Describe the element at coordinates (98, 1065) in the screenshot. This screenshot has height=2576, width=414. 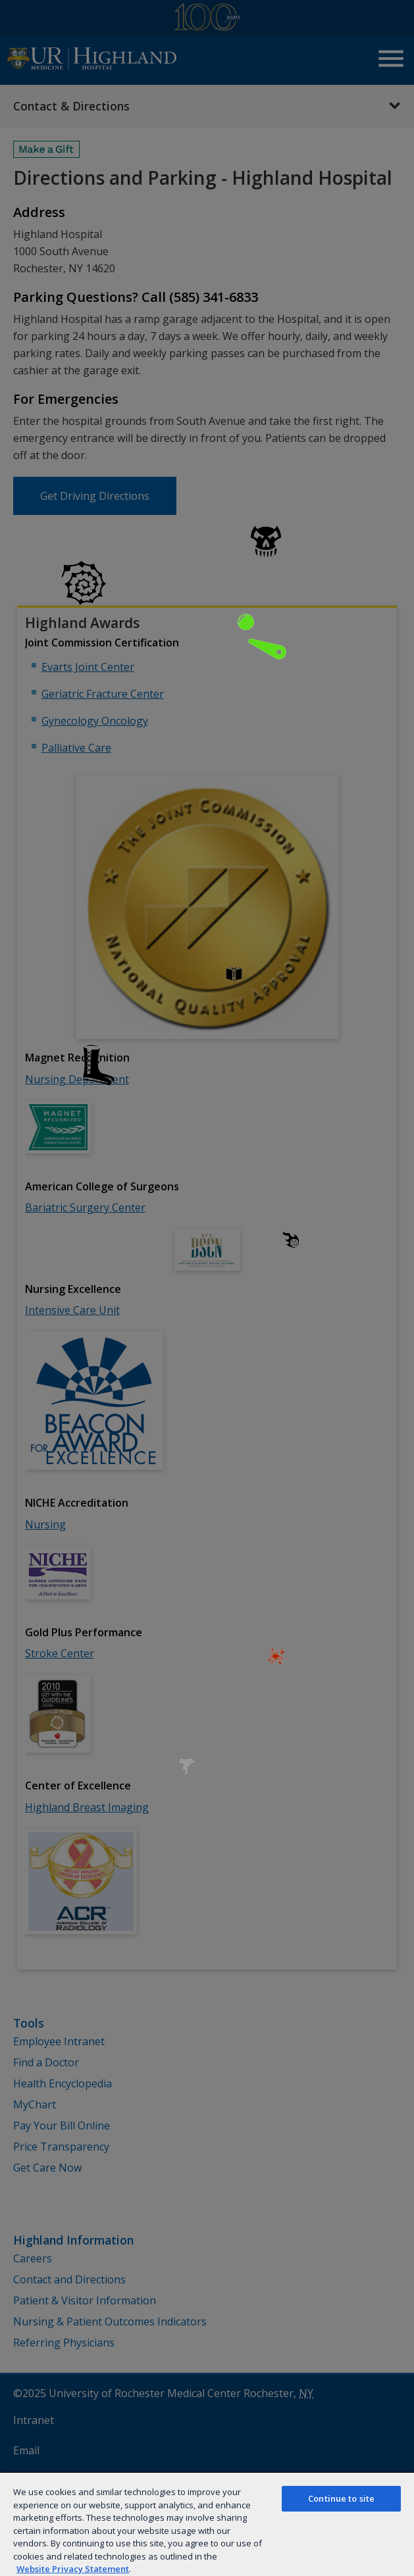
I see `select footwear or boot equipment` at that location.